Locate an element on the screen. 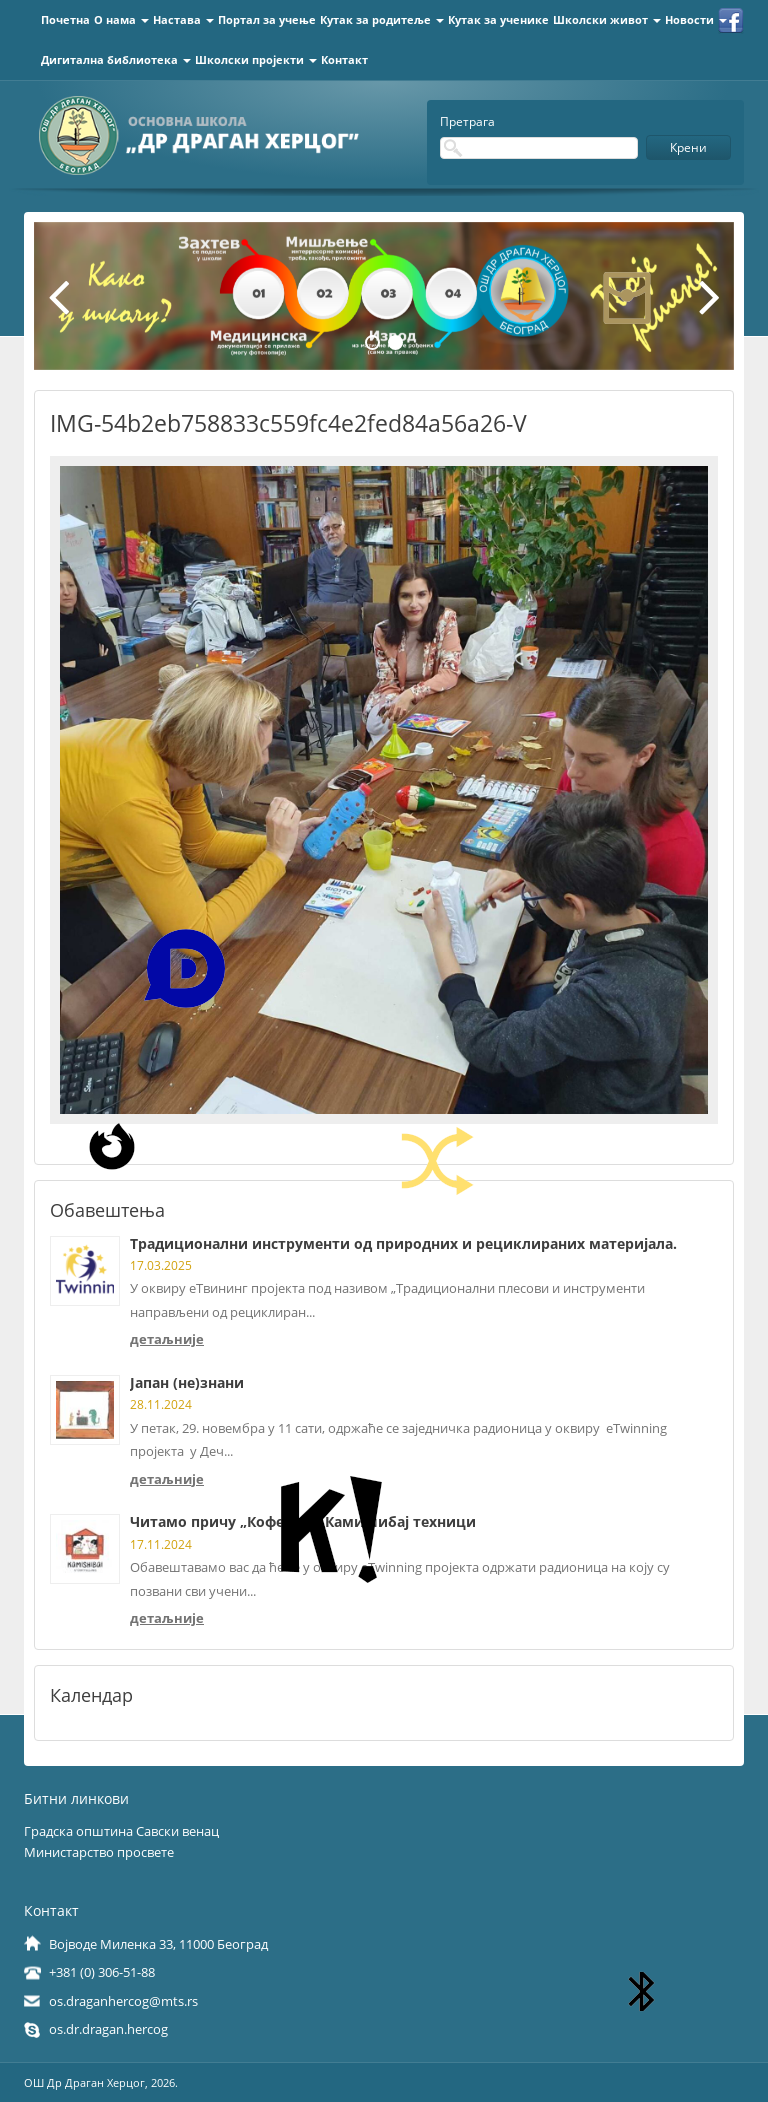  open Kahoot! app is located at coordinates (331, 1529).